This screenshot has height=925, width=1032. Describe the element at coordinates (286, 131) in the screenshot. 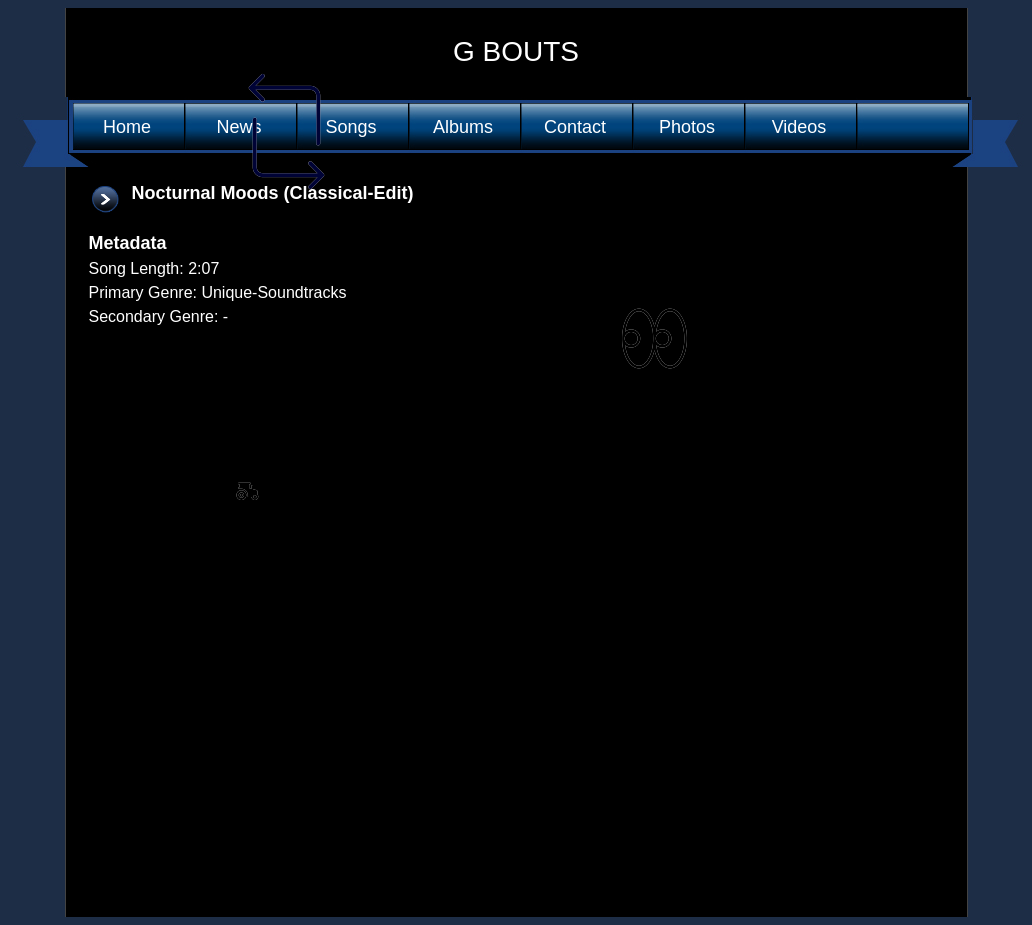

I see `rotate device orientation` at that location.